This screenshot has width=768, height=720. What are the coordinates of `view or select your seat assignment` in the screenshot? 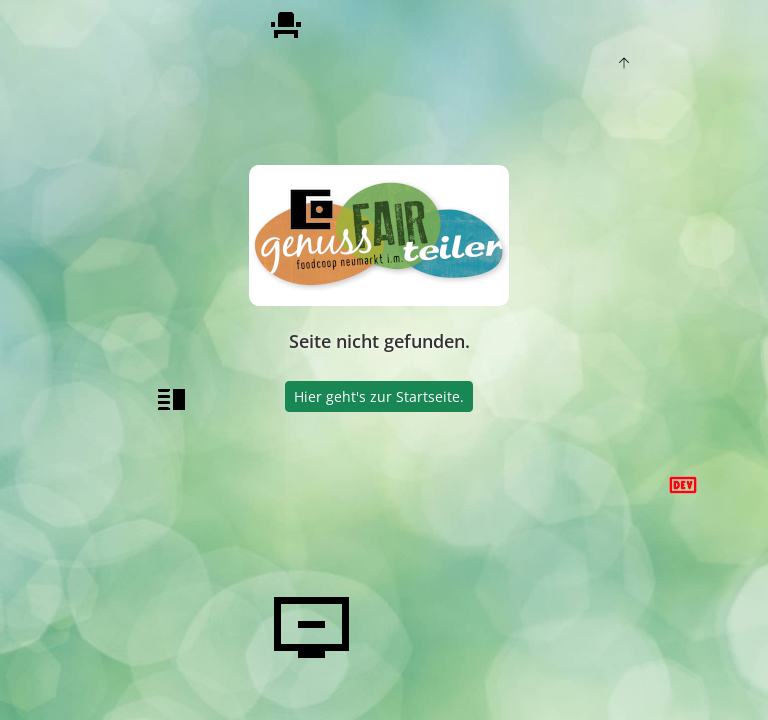 It's located at (286, 25).